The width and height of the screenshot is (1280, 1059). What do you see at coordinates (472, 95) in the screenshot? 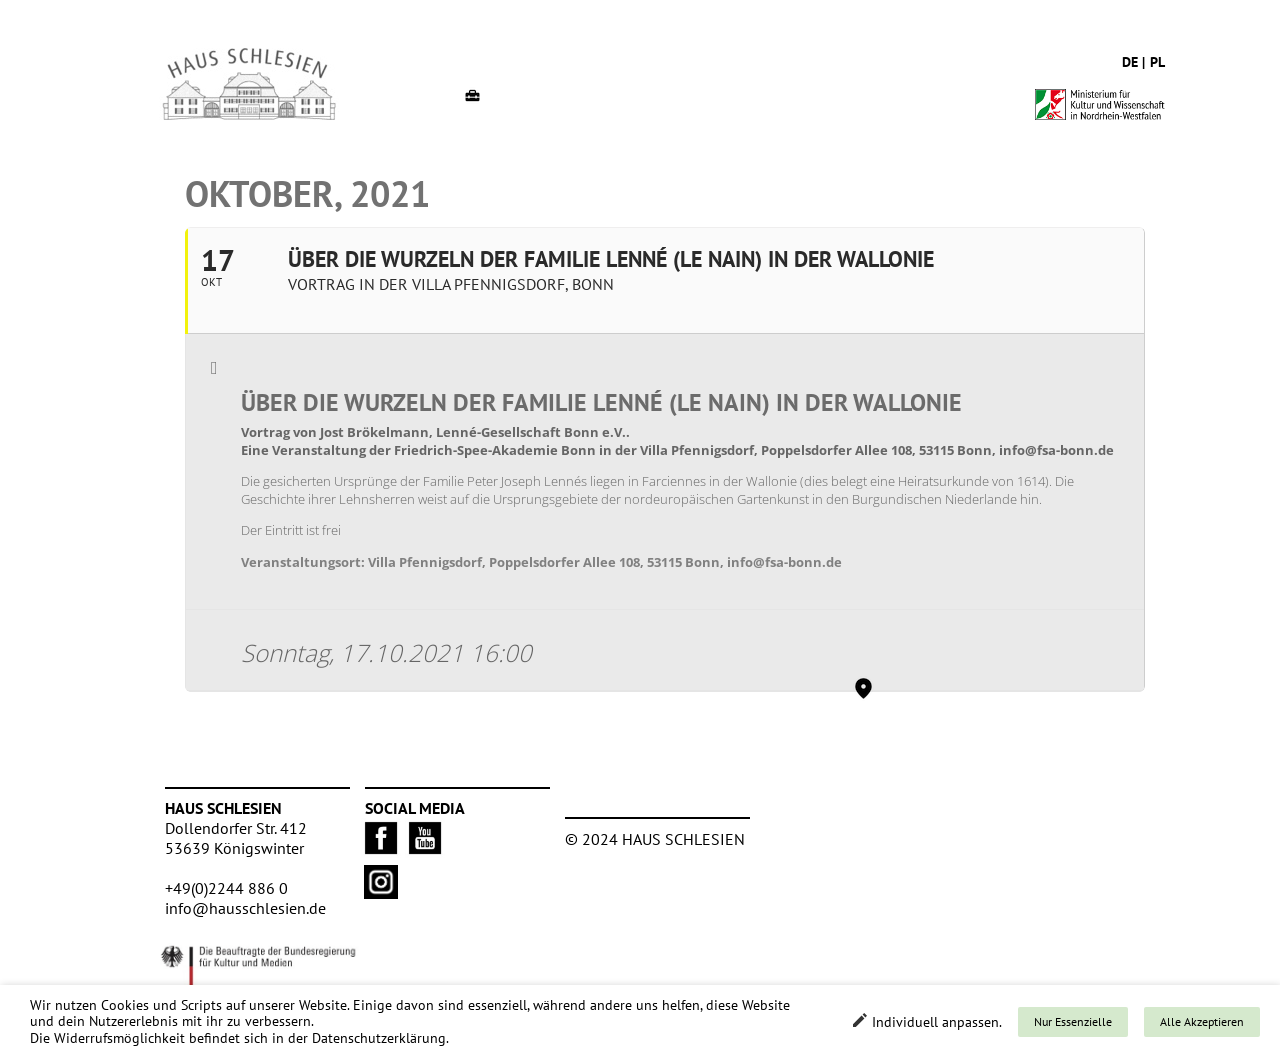
I see `access home repair services` at bounding box center [472, 95].